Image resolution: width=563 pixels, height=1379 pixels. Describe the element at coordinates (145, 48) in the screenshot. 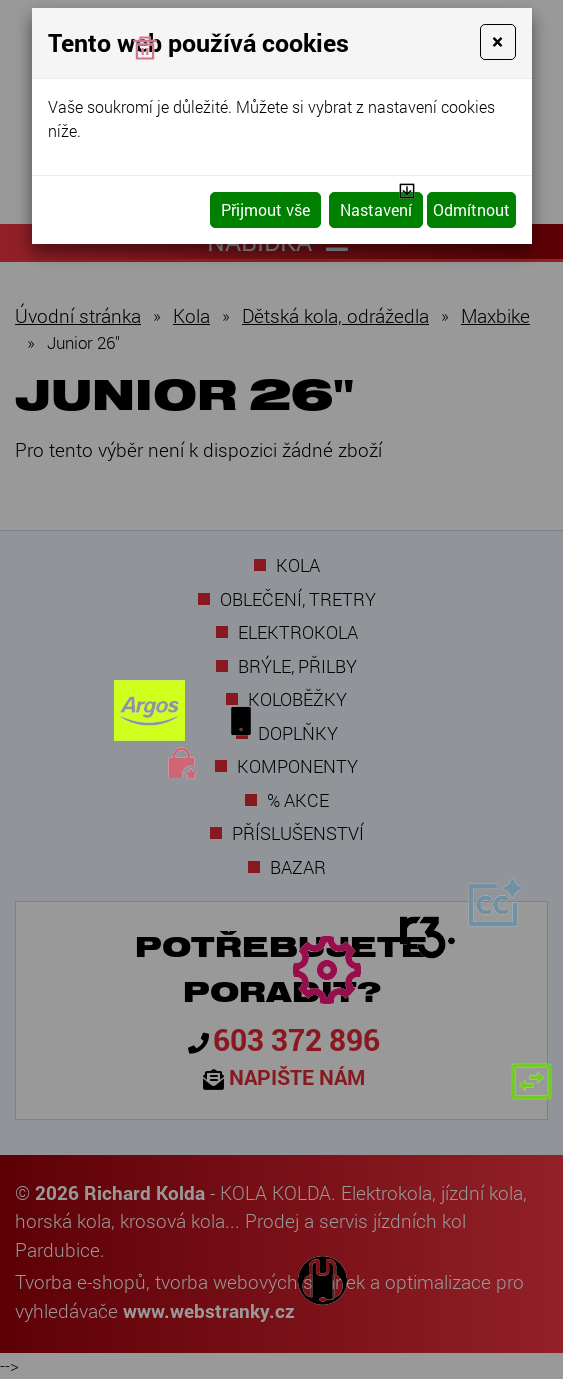

I see `delete selected item` at that location.